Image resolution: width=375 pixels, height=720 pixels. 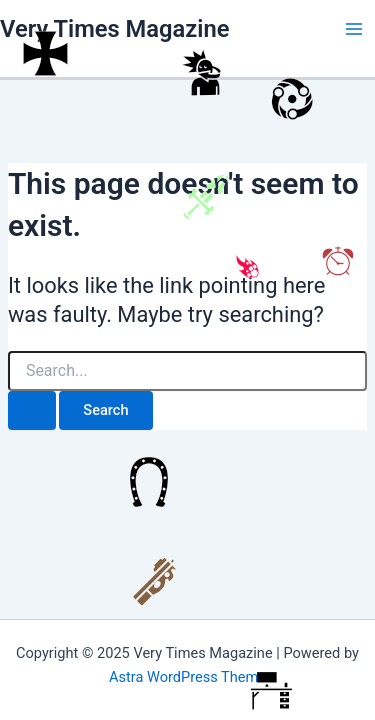 What do you see at coordinates (205, 197) in the screenshot?
I see `indicates a broken or destroyed weapon` at bounding box center [205, 197].